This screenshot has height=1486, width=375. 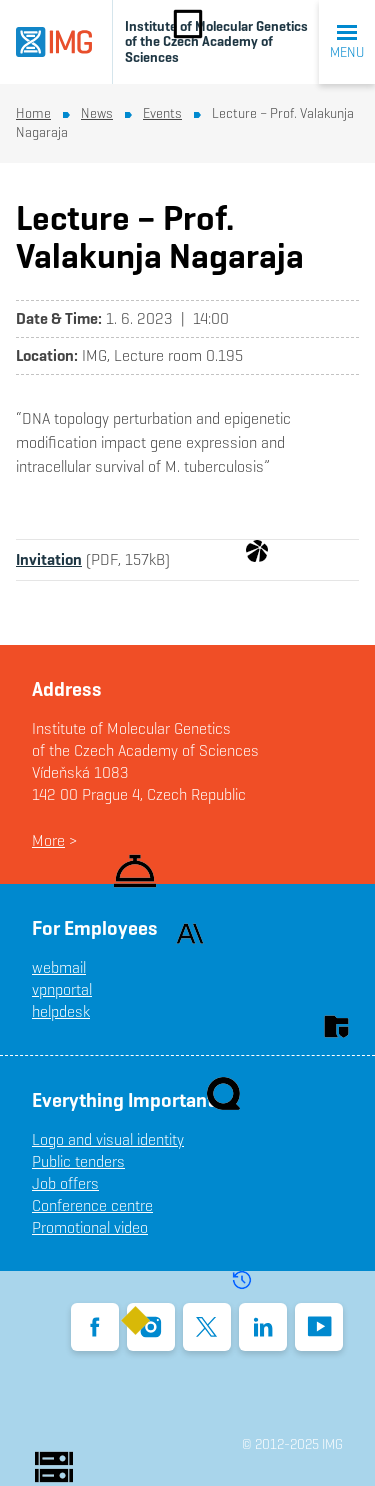 I want to click on view history or recent activity, so click(x=242, y=1280).